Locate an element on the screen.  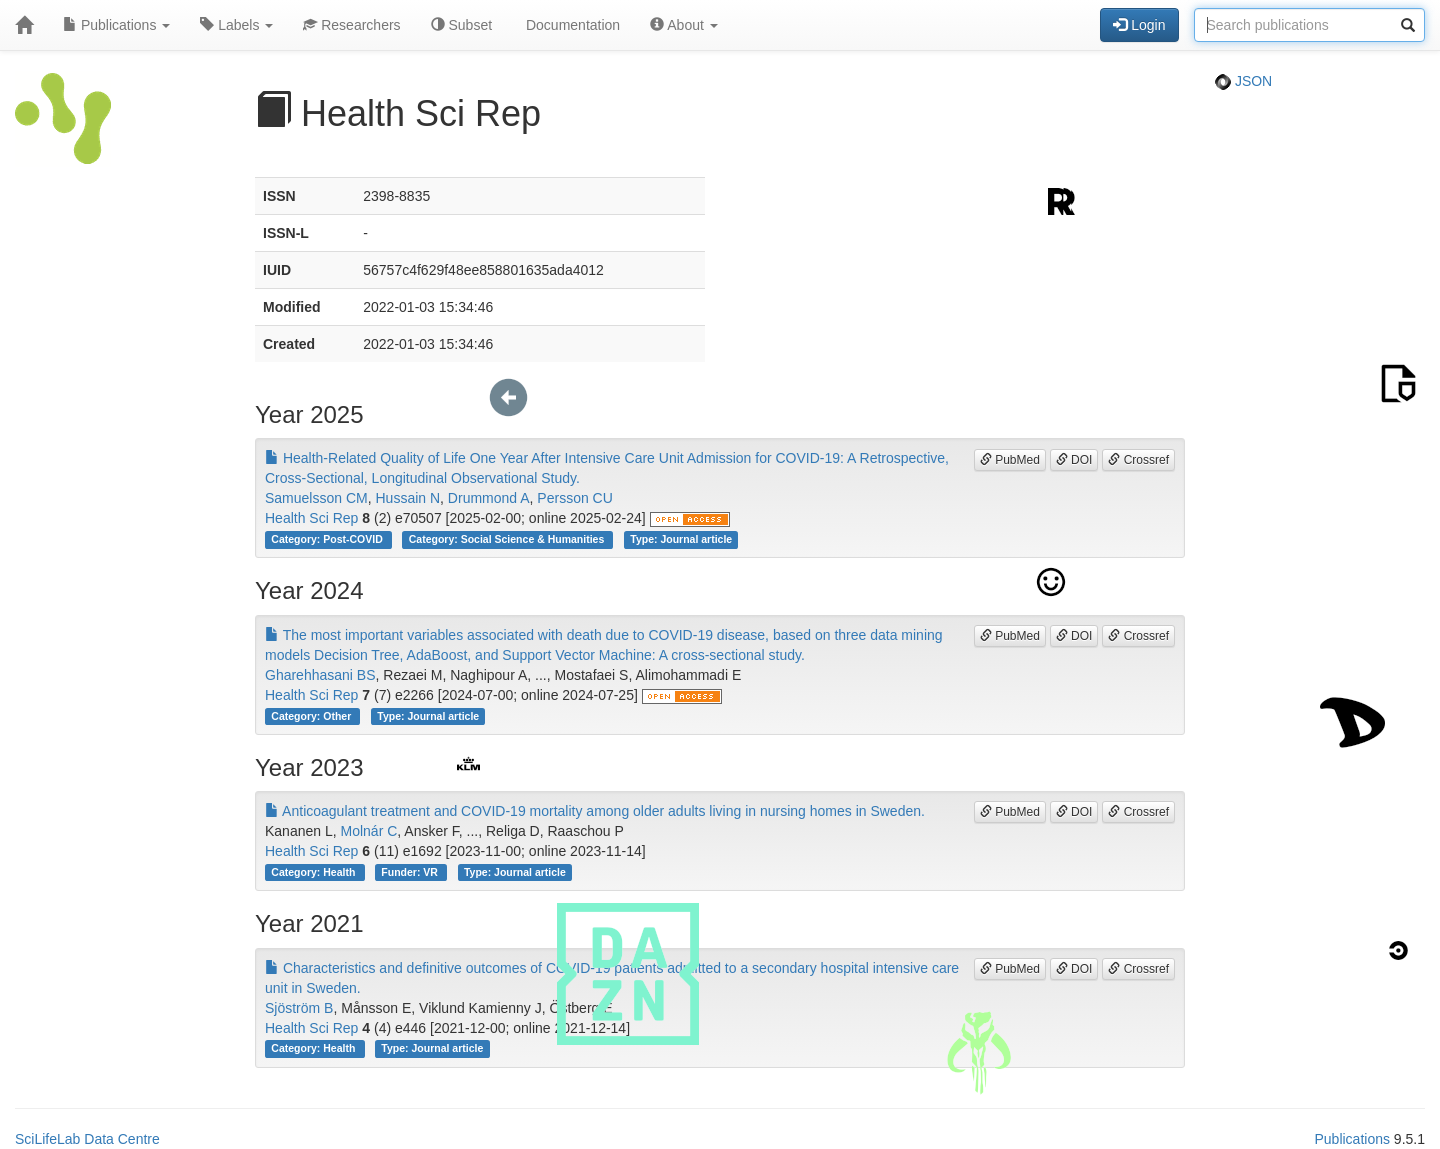
open disroot platform services is located at coordinates (1352, 722).